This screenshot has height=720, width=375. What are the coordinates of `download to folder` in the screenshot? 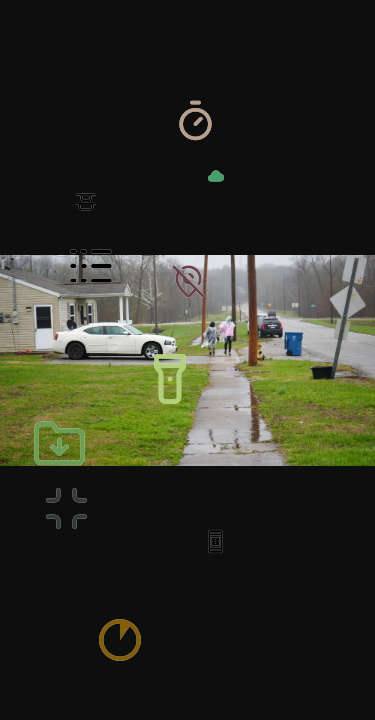 It's located at (59, 444).